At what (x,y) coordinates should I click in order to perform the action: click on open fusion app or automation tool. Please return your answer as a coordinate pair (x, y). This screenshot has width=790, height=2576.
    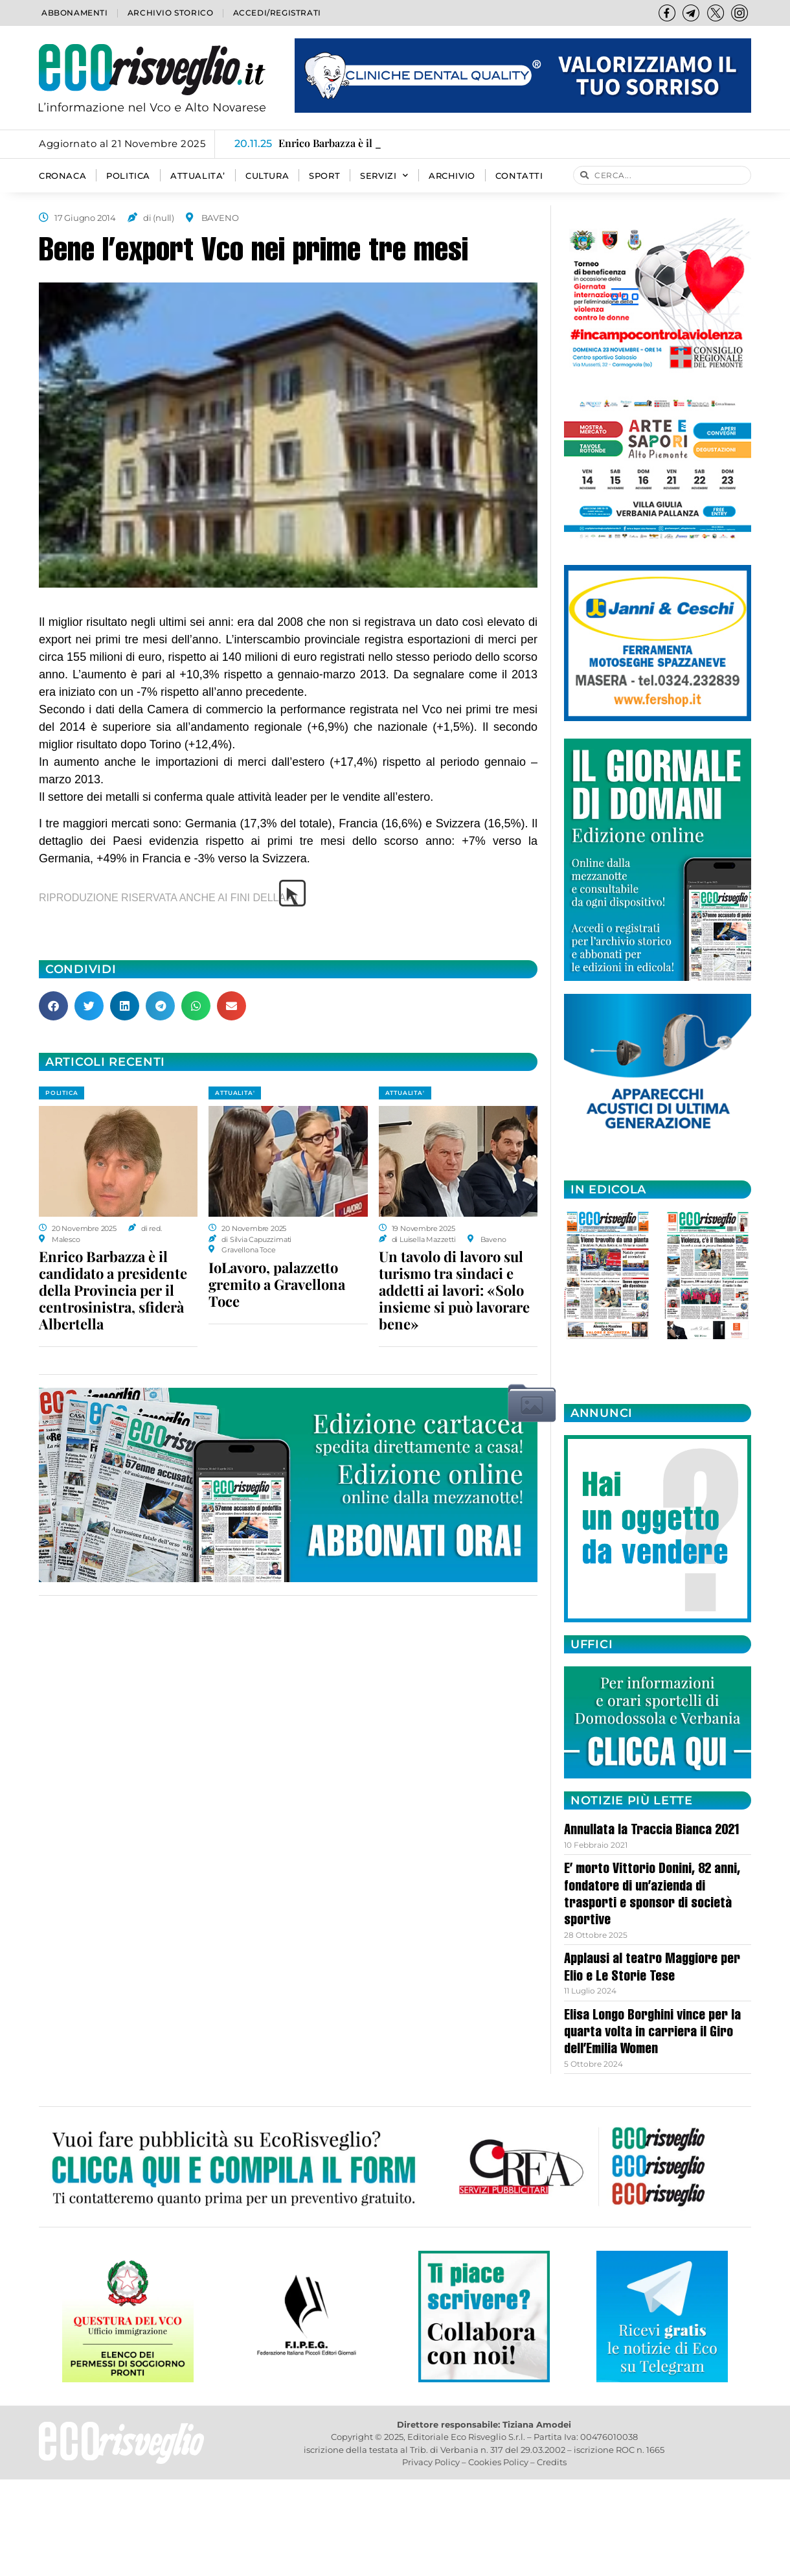
    Looking at the image, I should click on (292, 893).